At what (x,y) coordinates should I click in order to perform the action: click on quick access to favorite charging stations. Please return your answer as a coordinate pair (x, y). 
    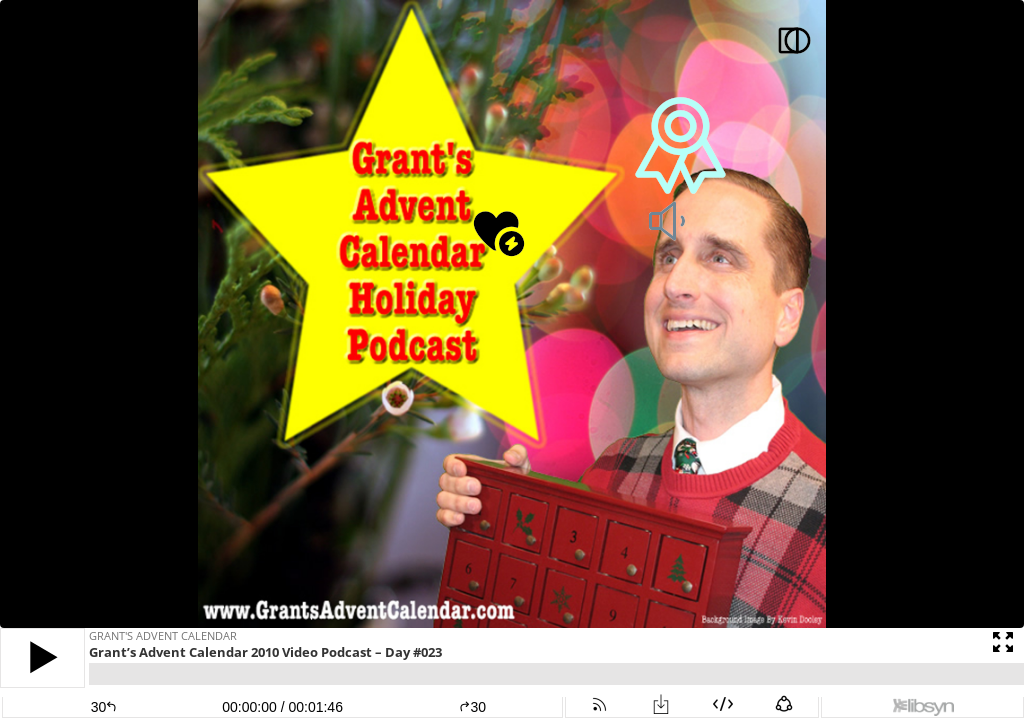
    Looking at the image, I should click on (499, 231).